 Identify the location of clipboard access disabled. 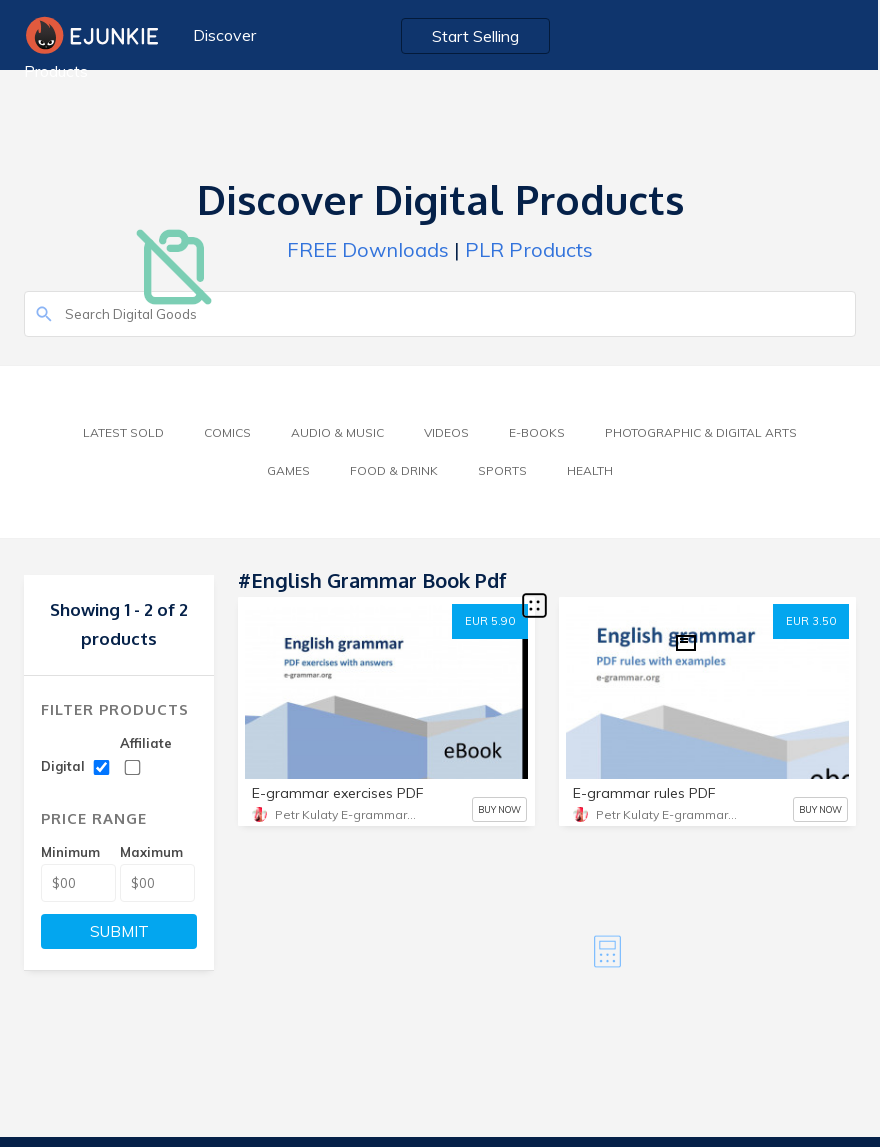
(174, 267).